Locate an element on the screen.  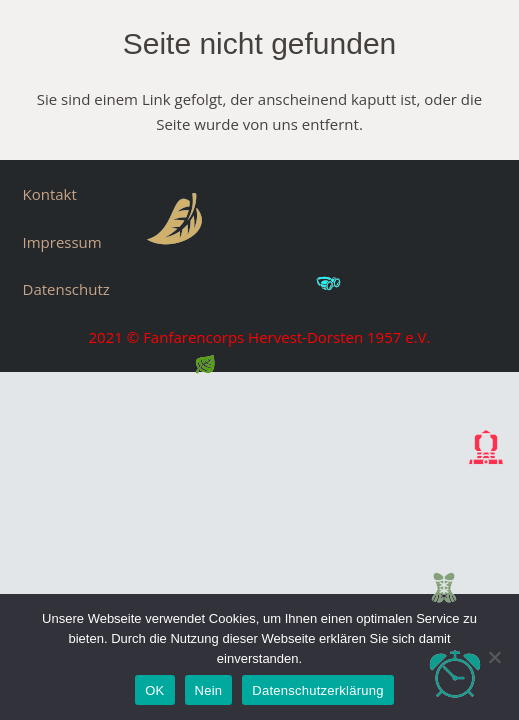
set or view alarms is located at coordinates (455, 674).